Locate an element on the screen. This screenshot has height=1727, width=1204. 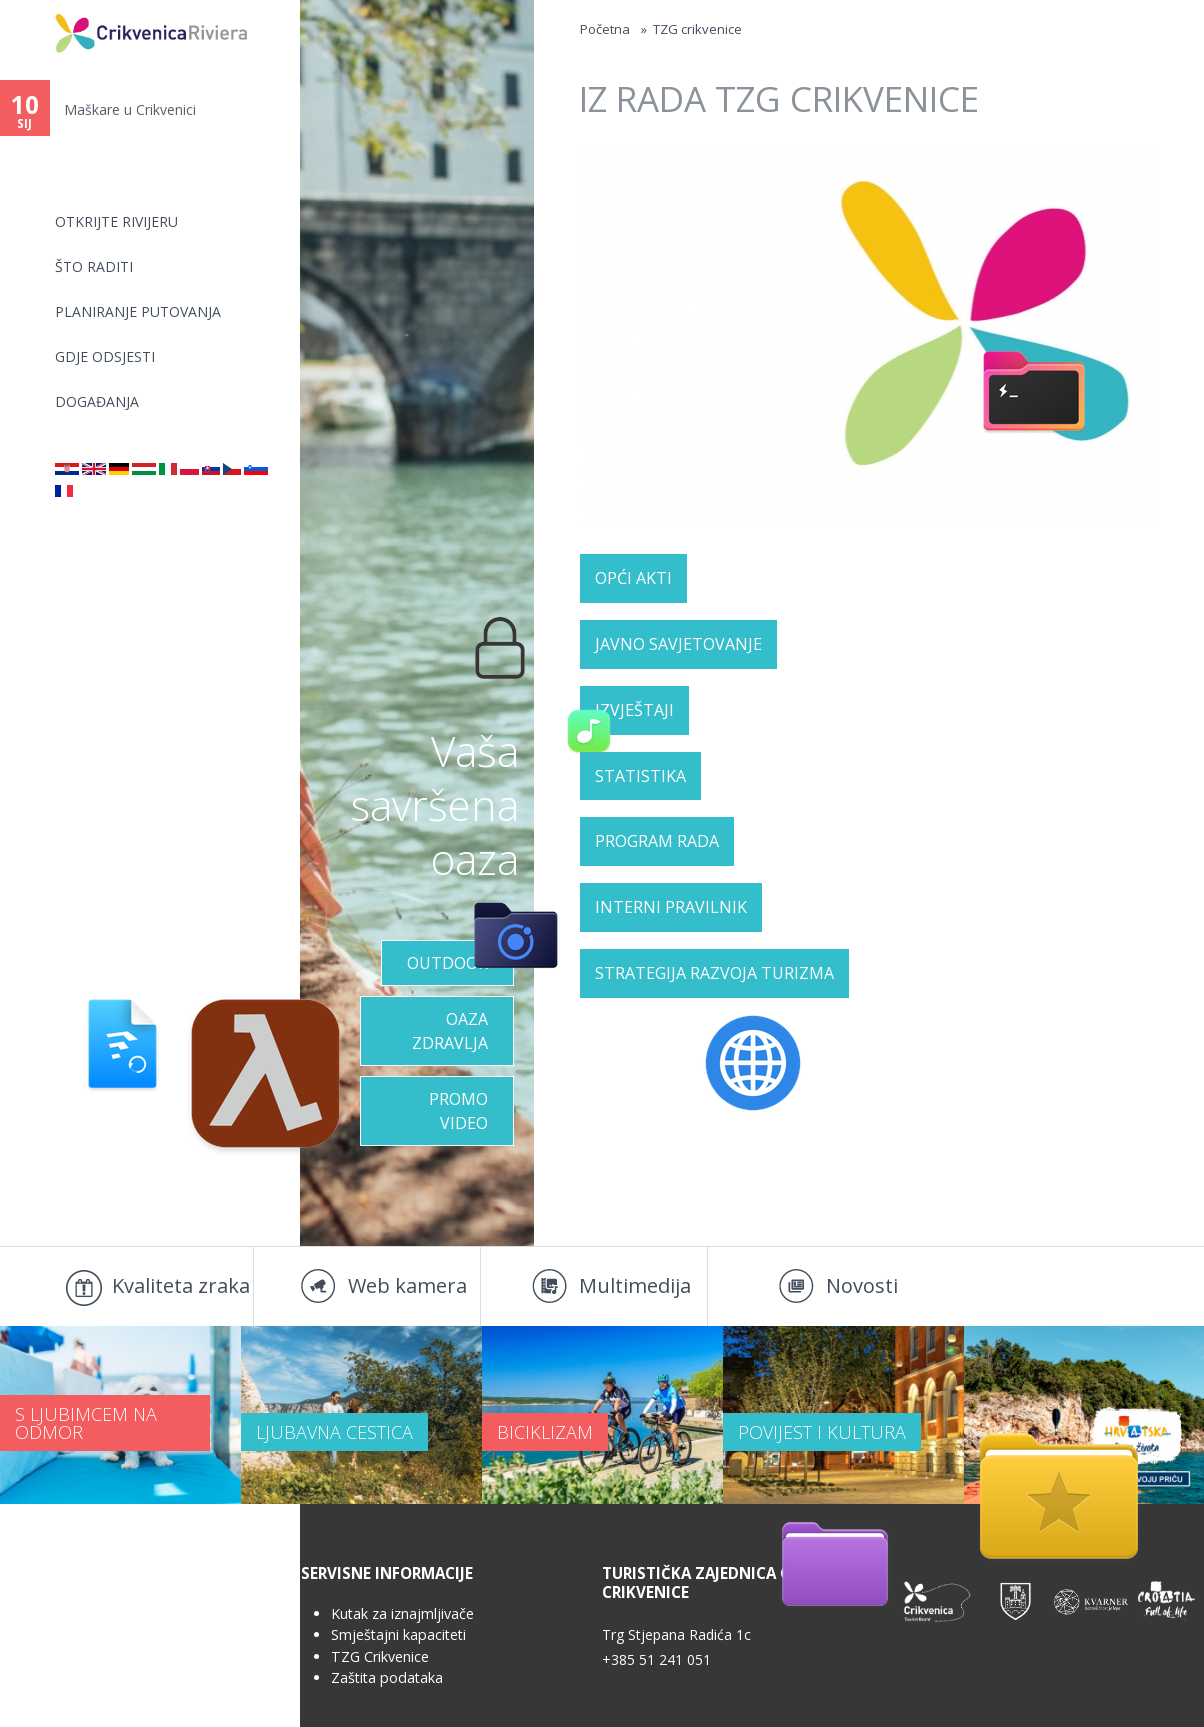
access screen lock settings is located at coordinates (500, 650).